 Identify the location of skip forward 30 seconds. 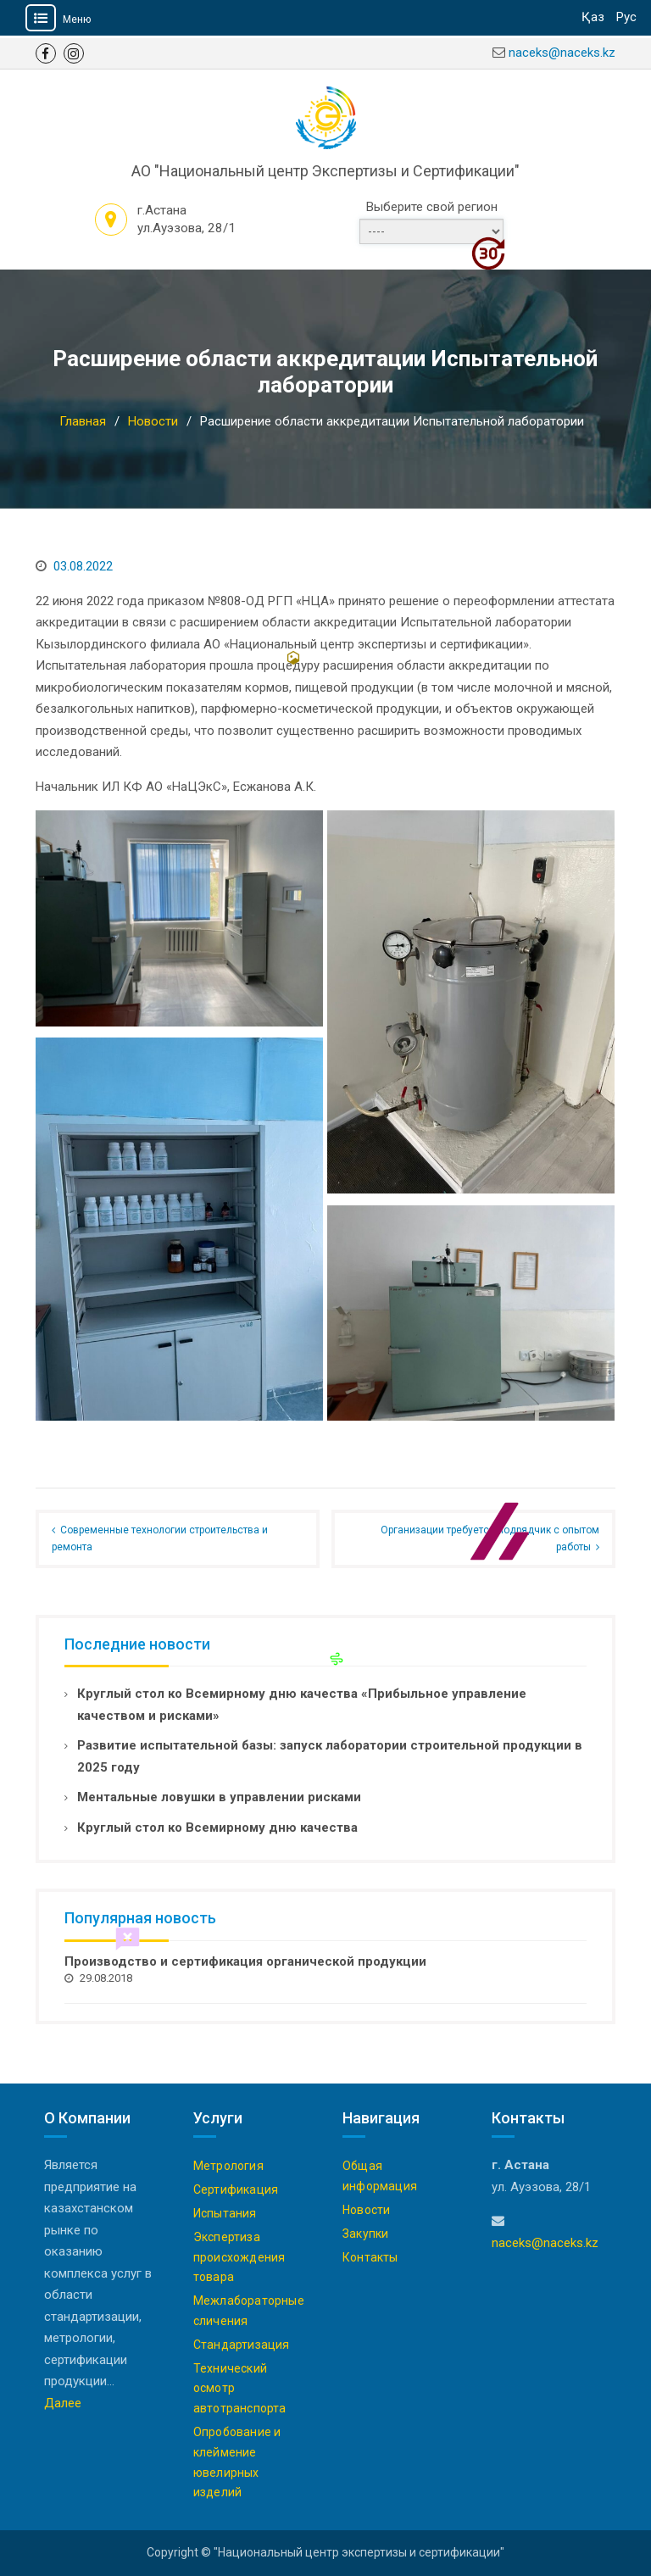
(488, 253).